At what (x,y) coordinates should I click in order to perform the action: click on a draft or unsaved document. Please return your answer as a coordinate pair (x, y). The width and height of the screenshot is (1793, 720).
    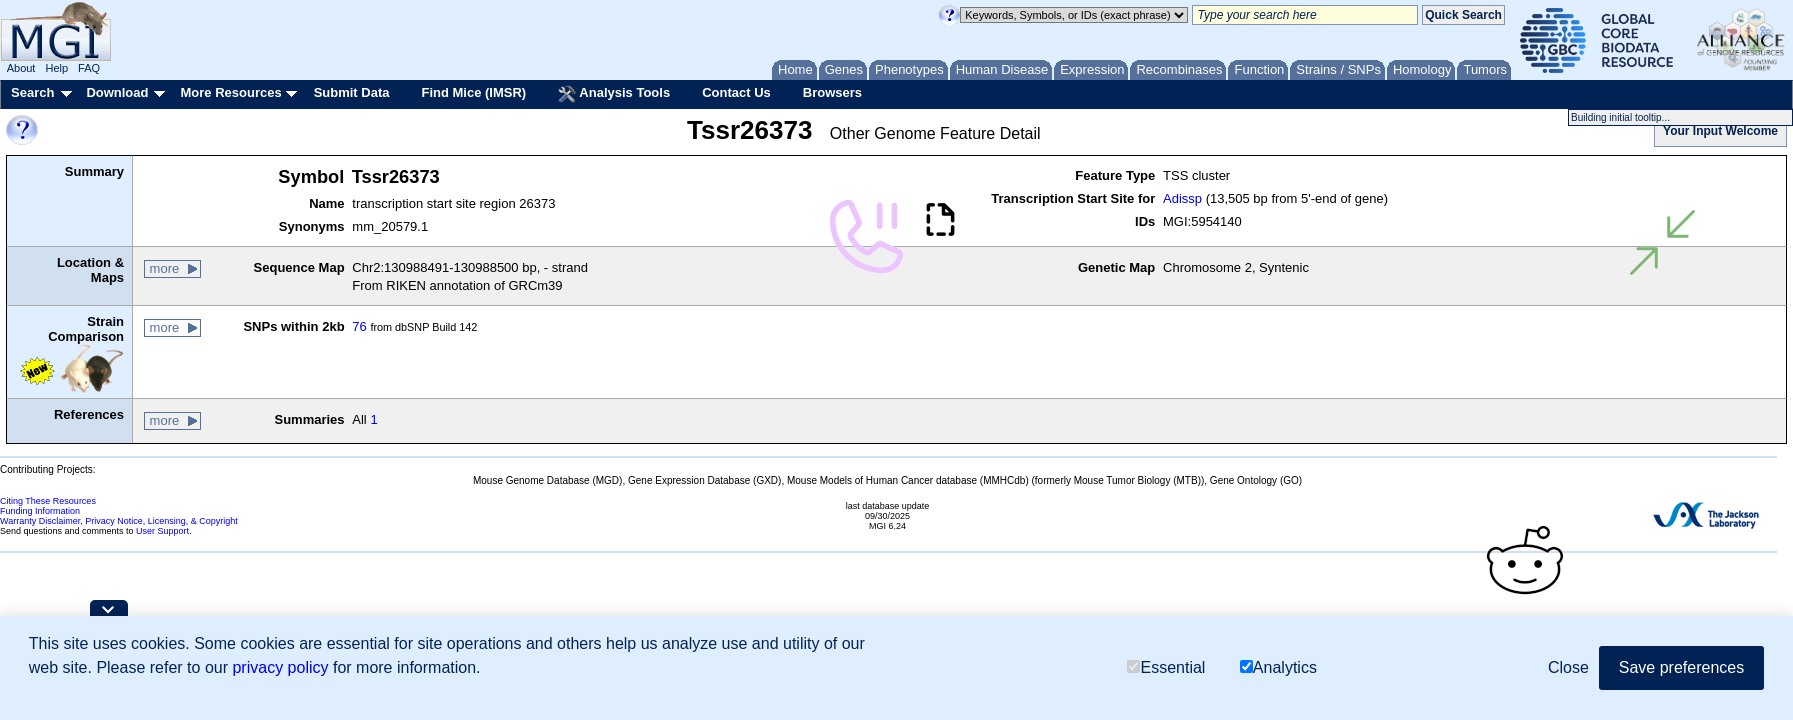
    Looking at the image, I should click on (940, 219).